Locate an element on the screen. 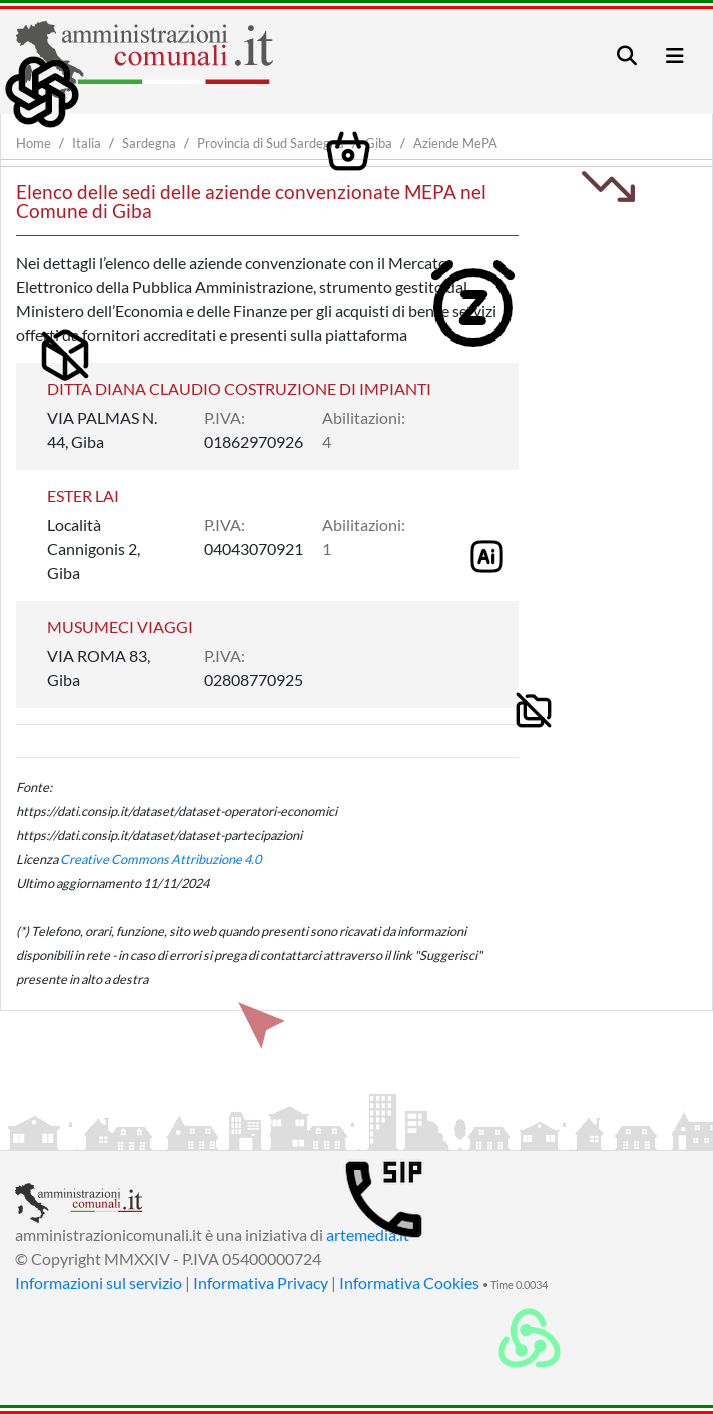  access OpenAI services or chatbot is located at coordinates (42, 92).